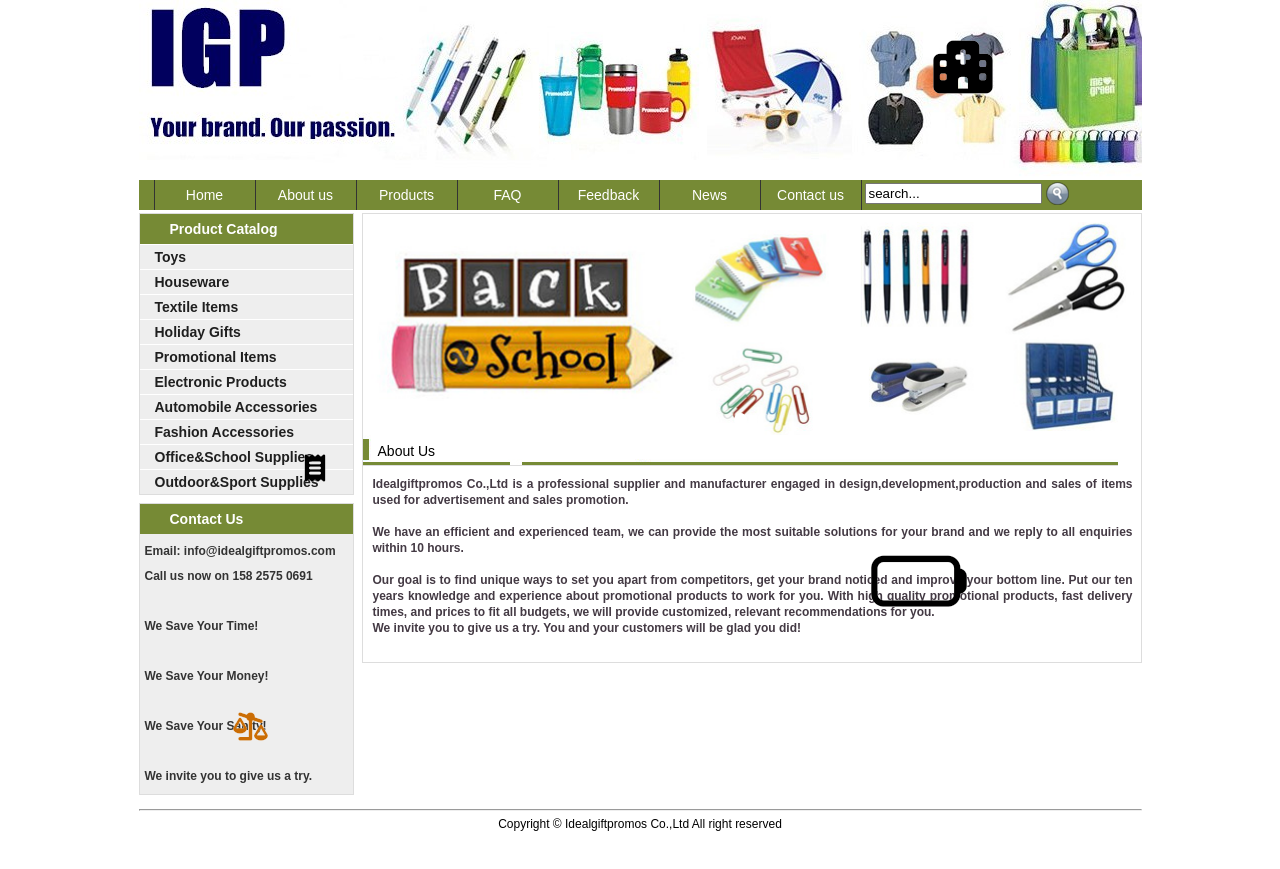  What do you see at coordinates (250, 726) in the screenshot?
I see `indicates an imbalanced comparison or unequal weight` at bounding box center [250, 726].